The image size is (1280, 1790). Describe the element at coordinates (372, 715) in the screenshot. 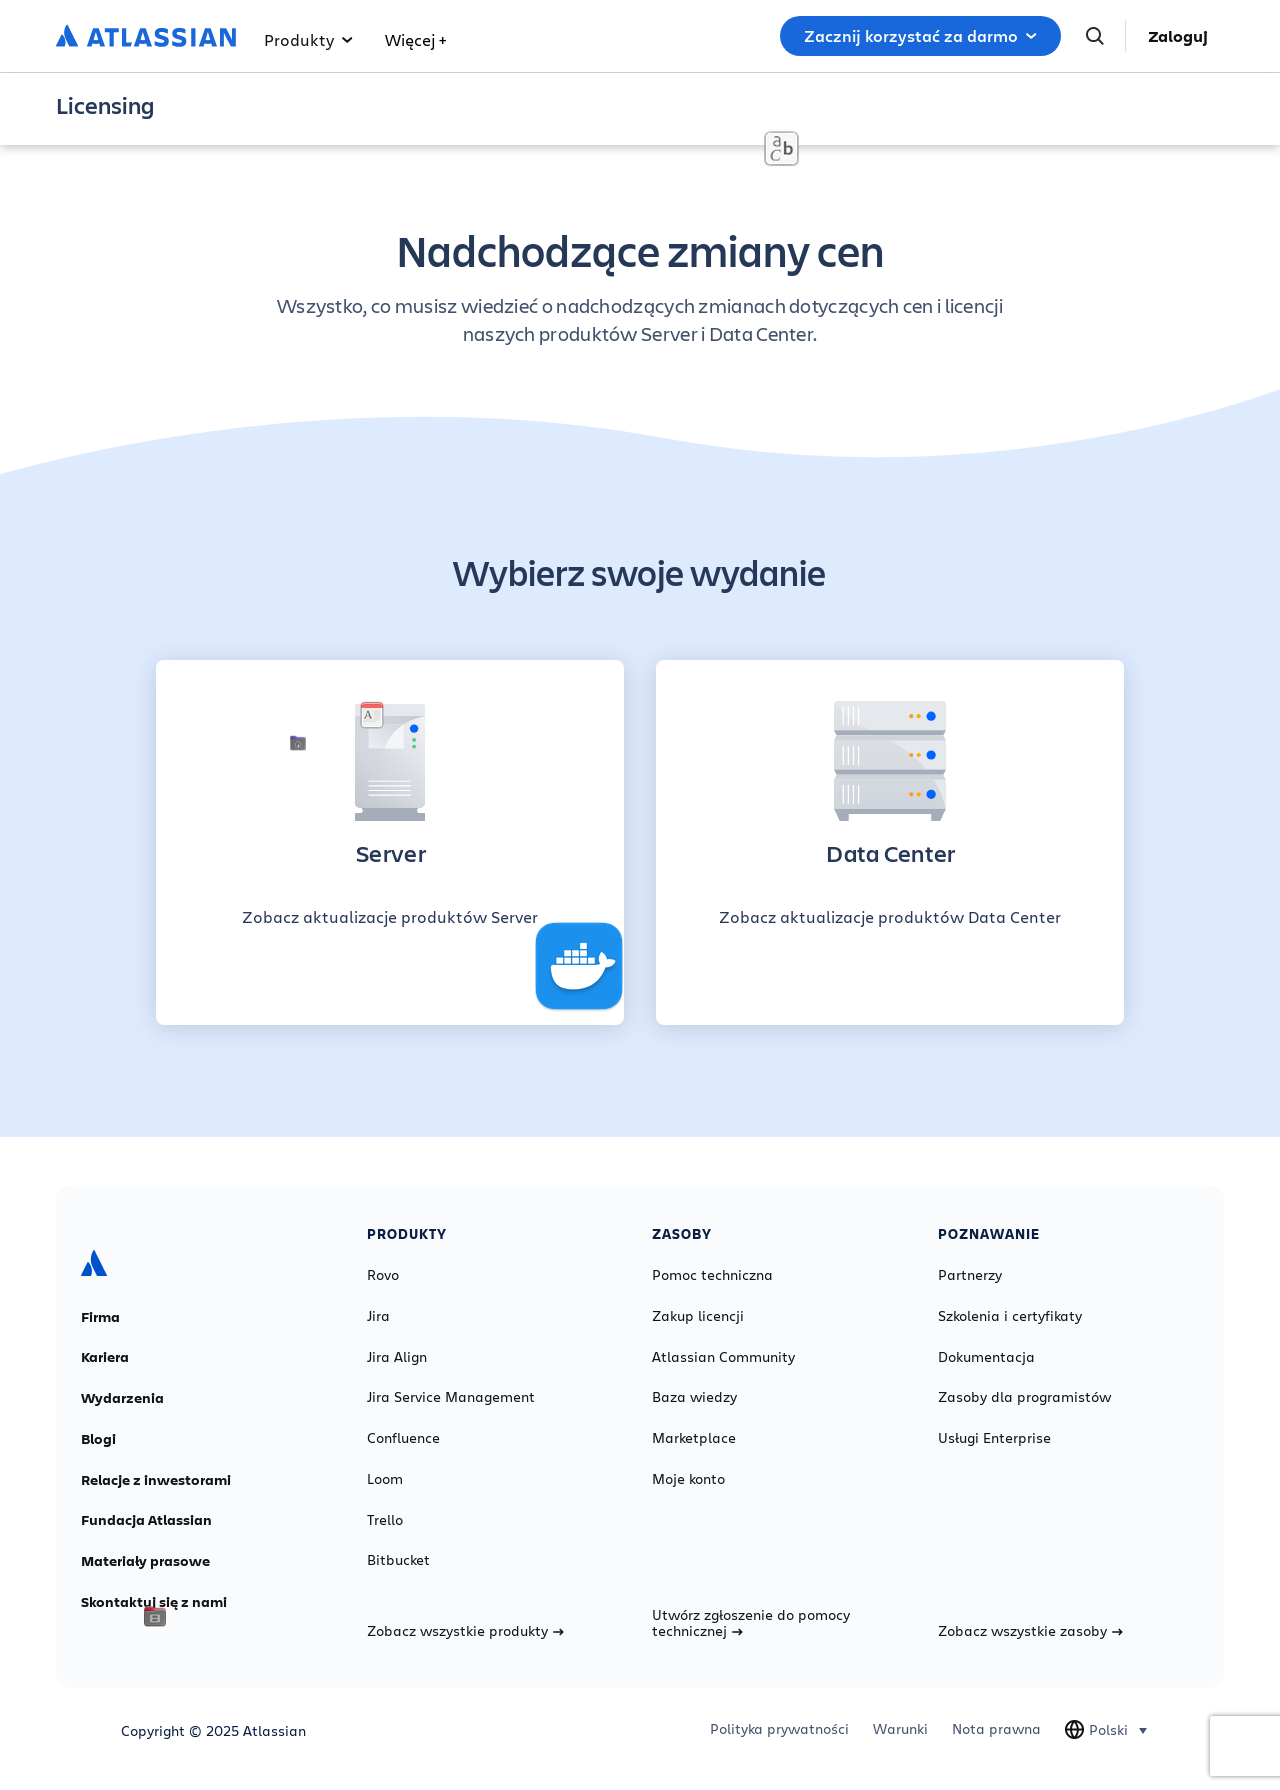

I see `open the gnome books e-reader application` at that location.